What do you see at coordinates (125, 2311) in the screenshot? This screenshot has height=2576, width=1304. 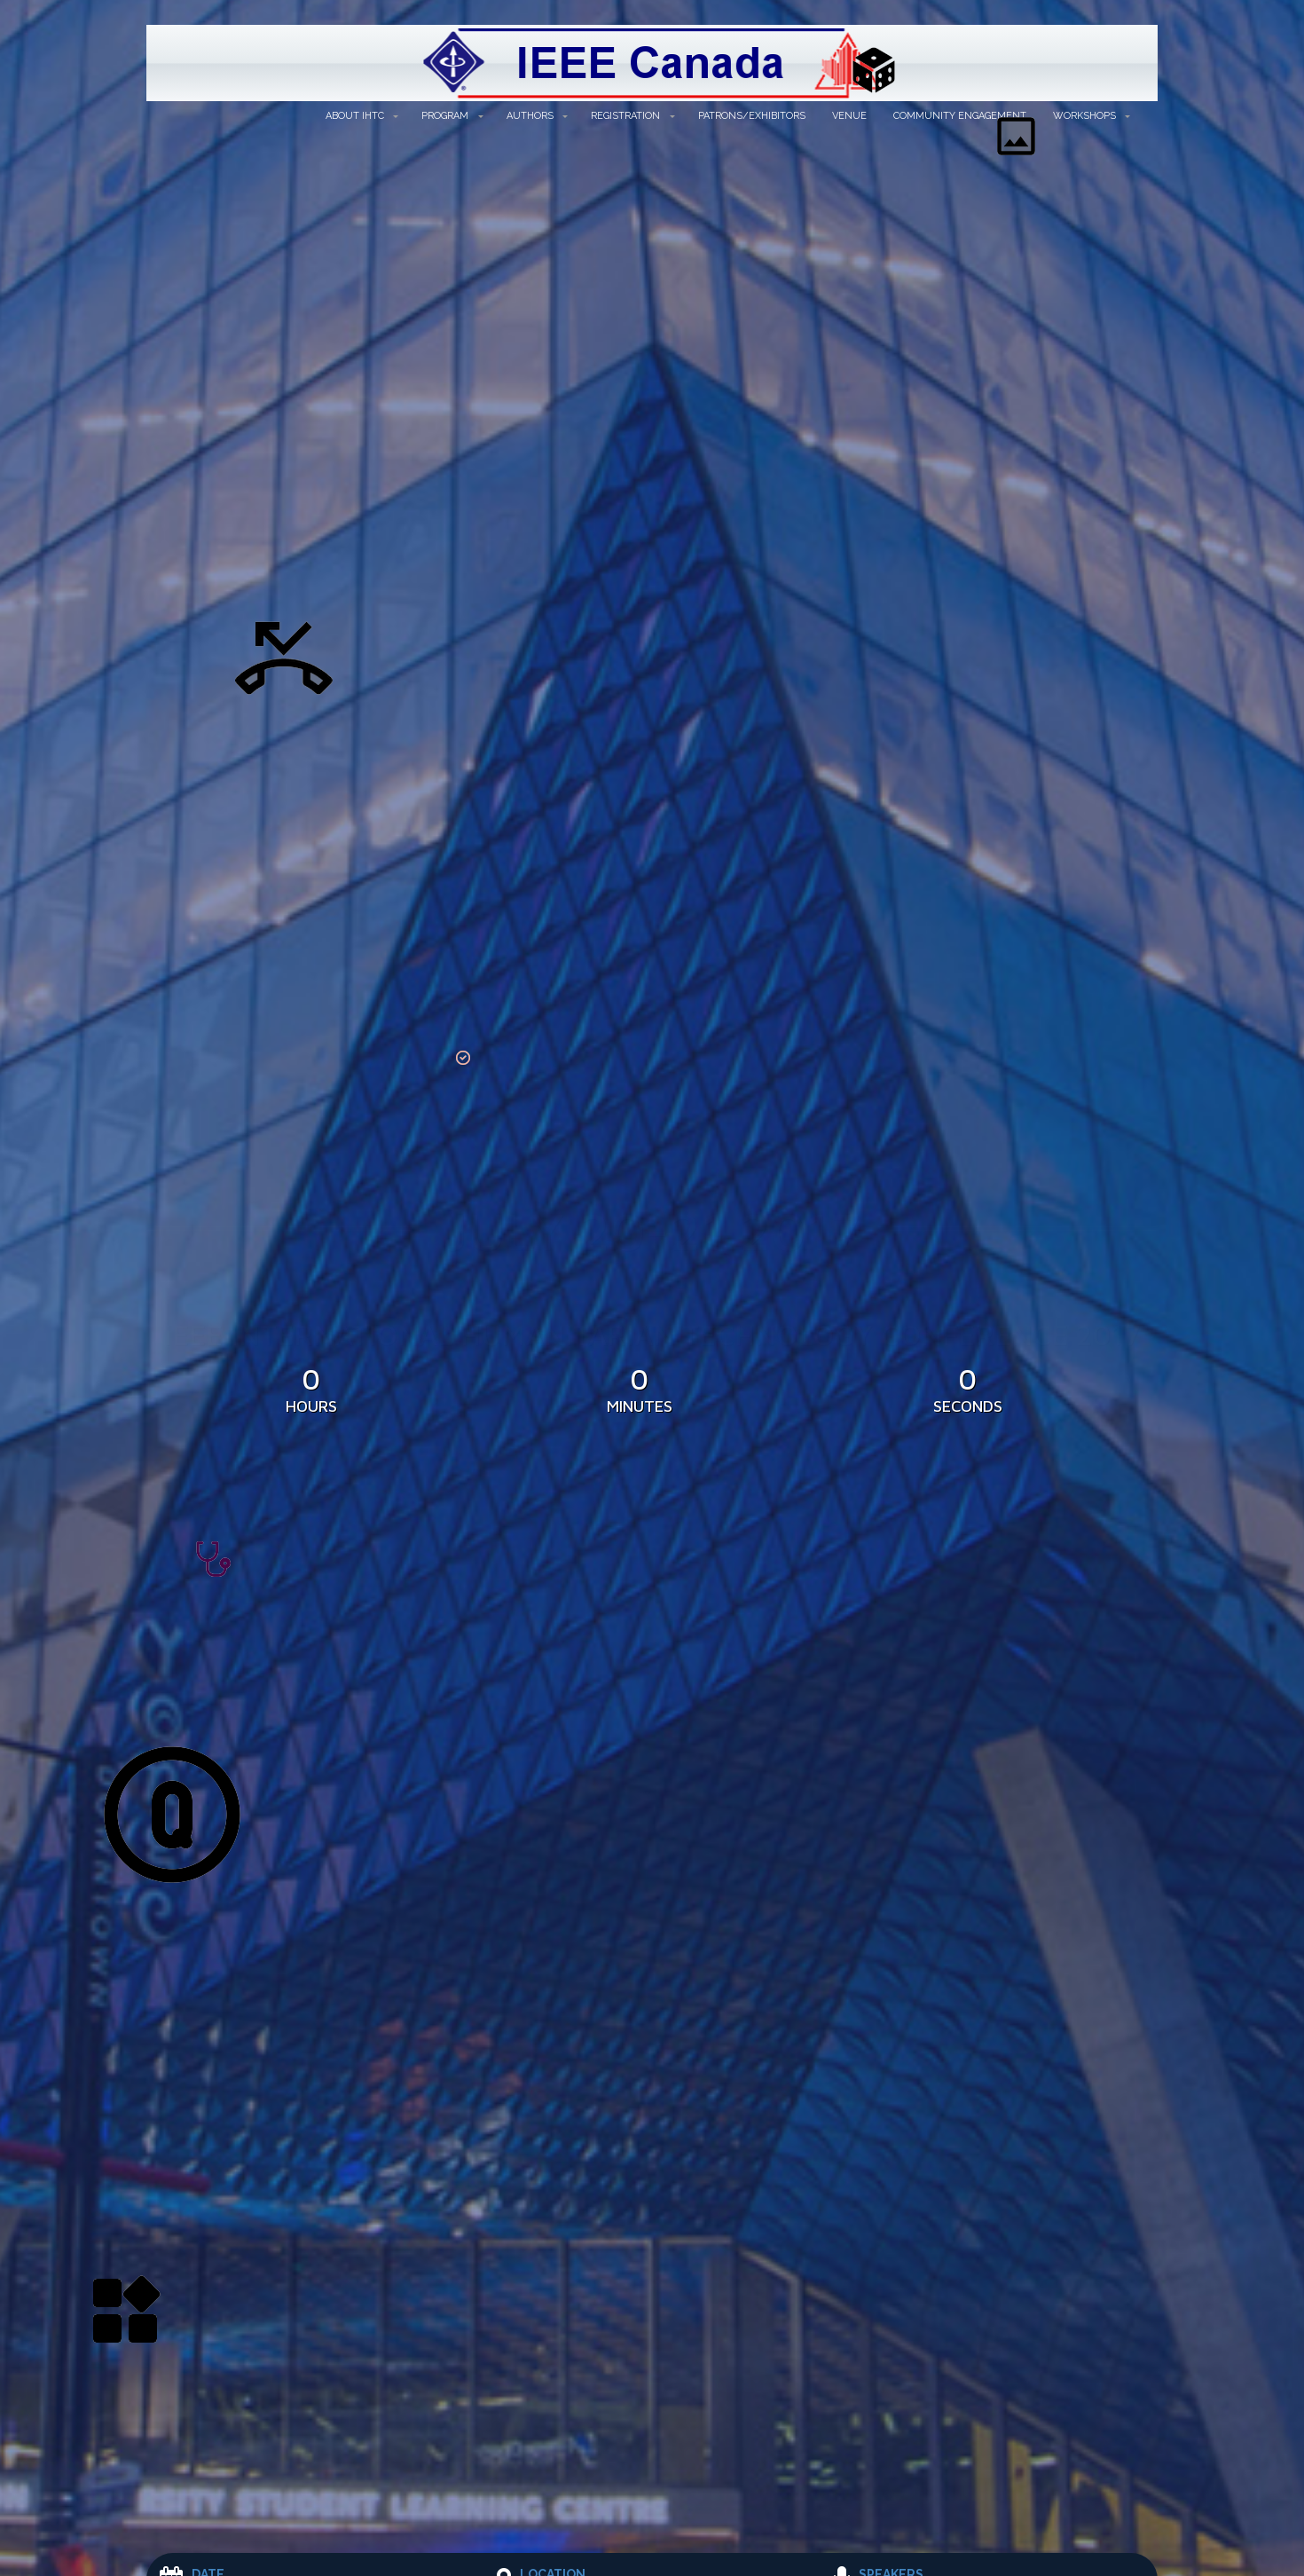 I see `access widgets or mini-apps` at bounding box center [125, 2311].